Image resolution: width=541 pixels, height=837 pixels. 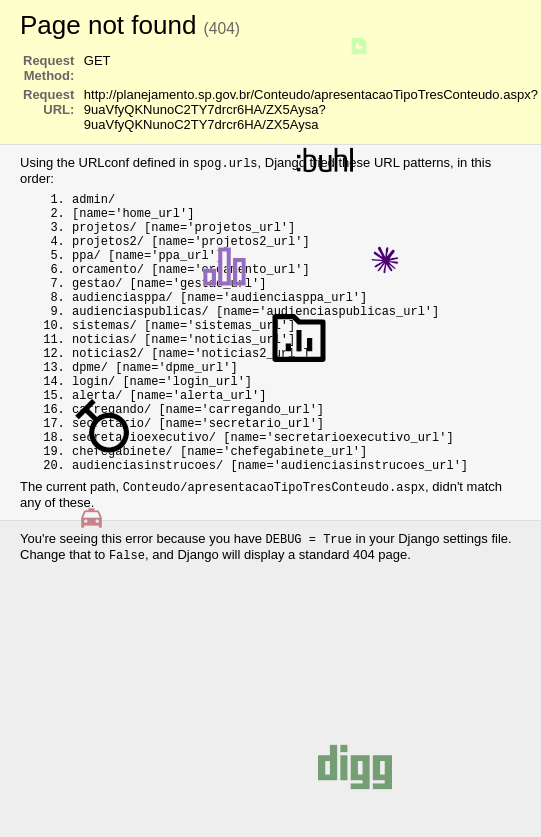 I want to click on buhl company logo, so click(x=325, y=160).